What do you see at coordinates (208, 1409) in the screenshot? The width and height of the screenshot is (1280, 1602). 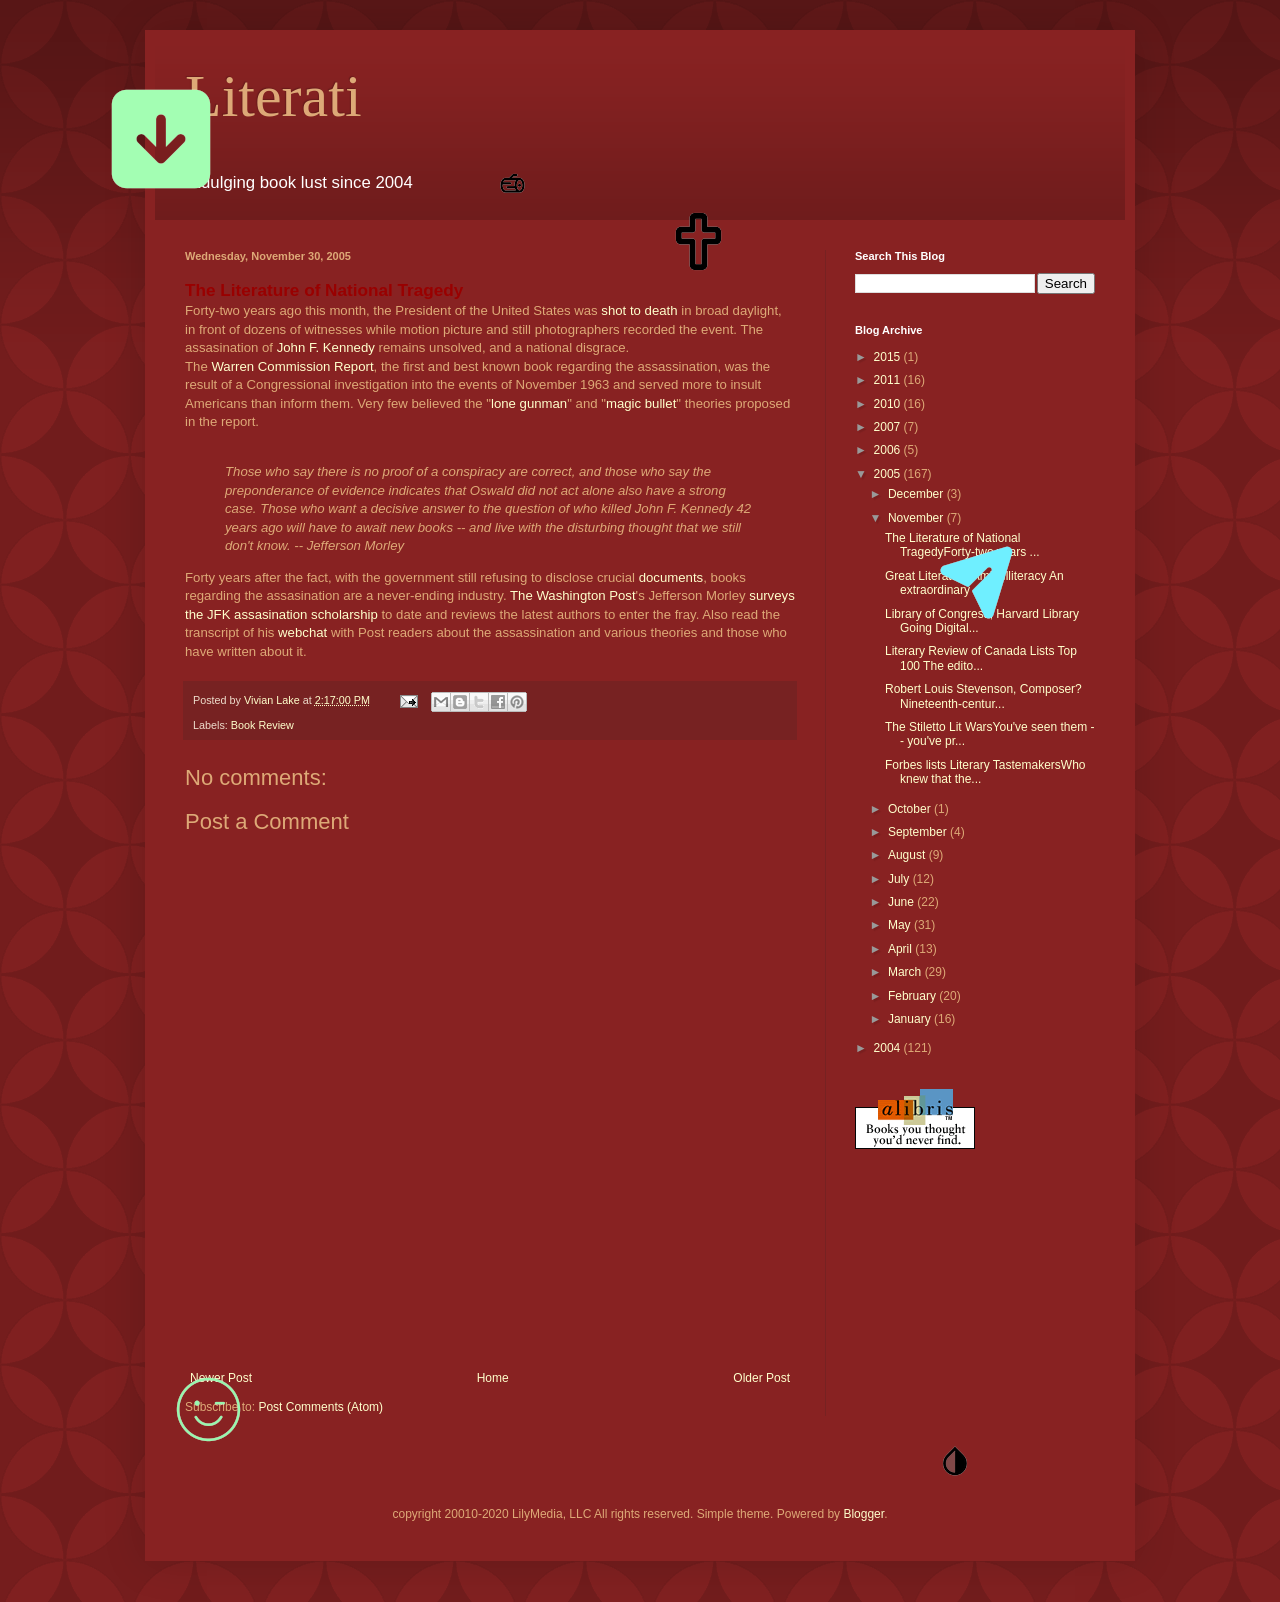 I see `insert a winking emoji or emoticon` at bounding box center [208, 1409].